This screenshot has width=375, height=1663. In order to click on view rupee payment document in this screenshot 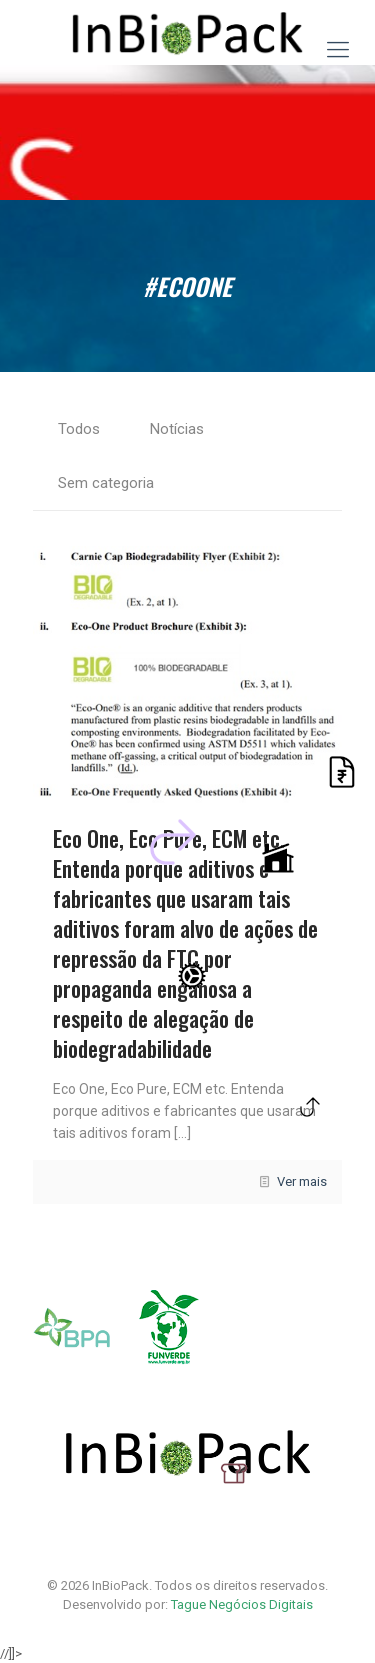, I will do `click(342, 772)`.